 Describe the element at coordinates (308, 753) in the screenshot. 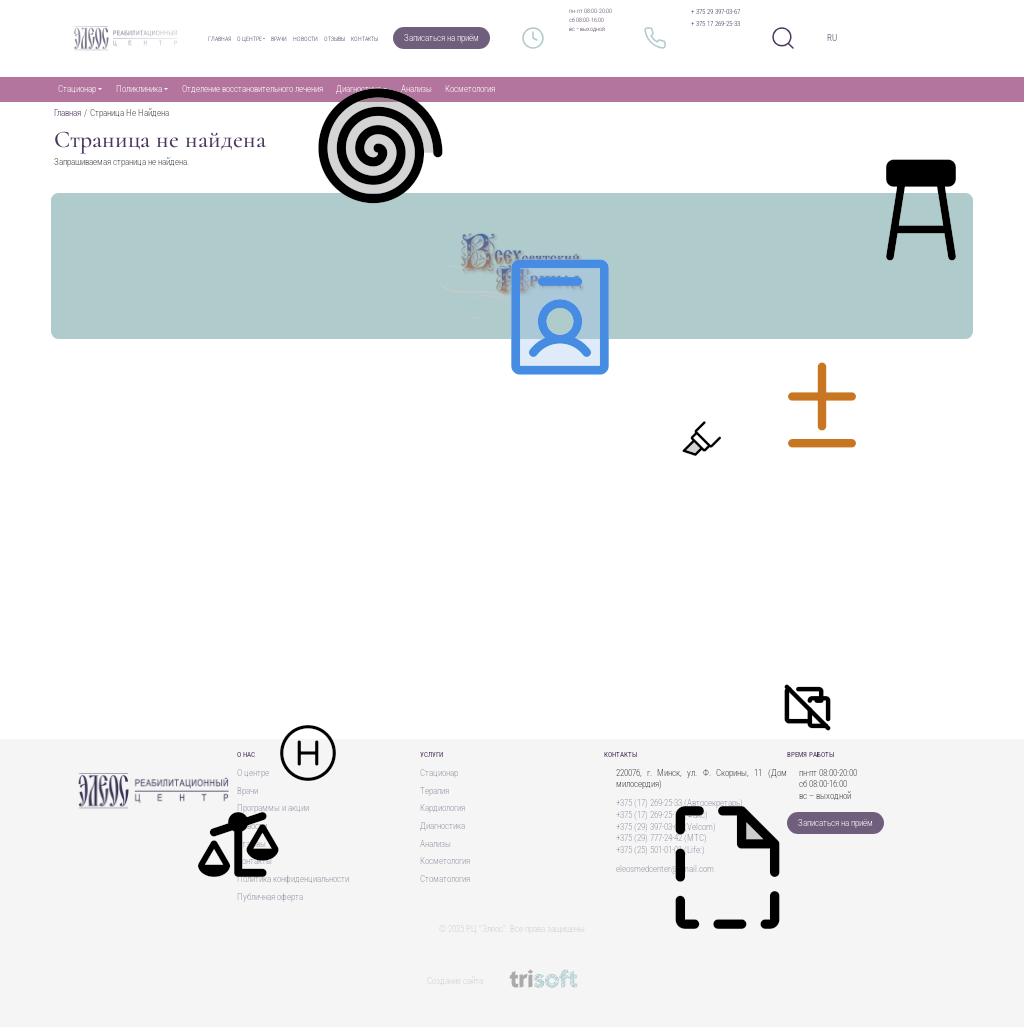

I see `indicates a hospital or helipad location` at that location.